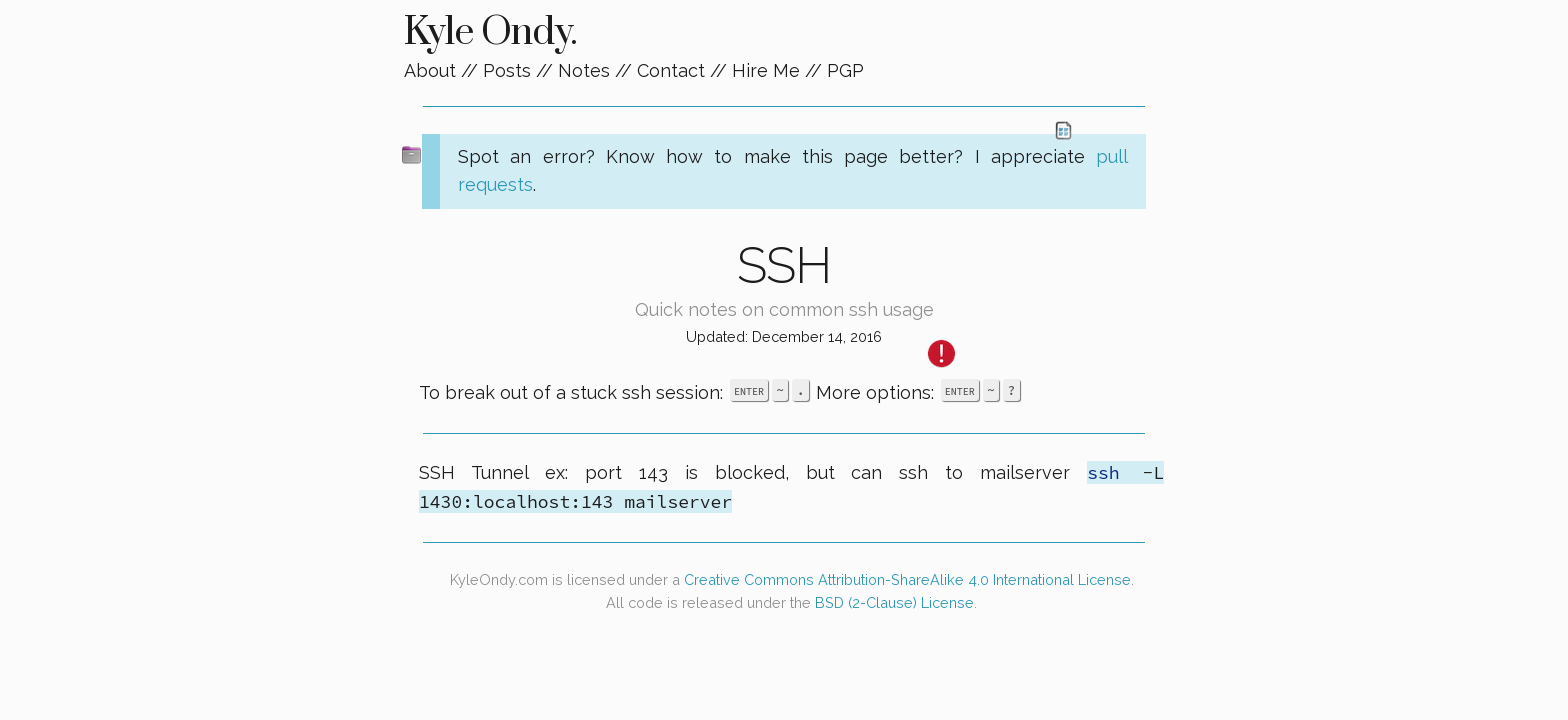 This screenshot has height=720, width=1568. I want to click on open an opendocument master document file, so click(1063, 130).